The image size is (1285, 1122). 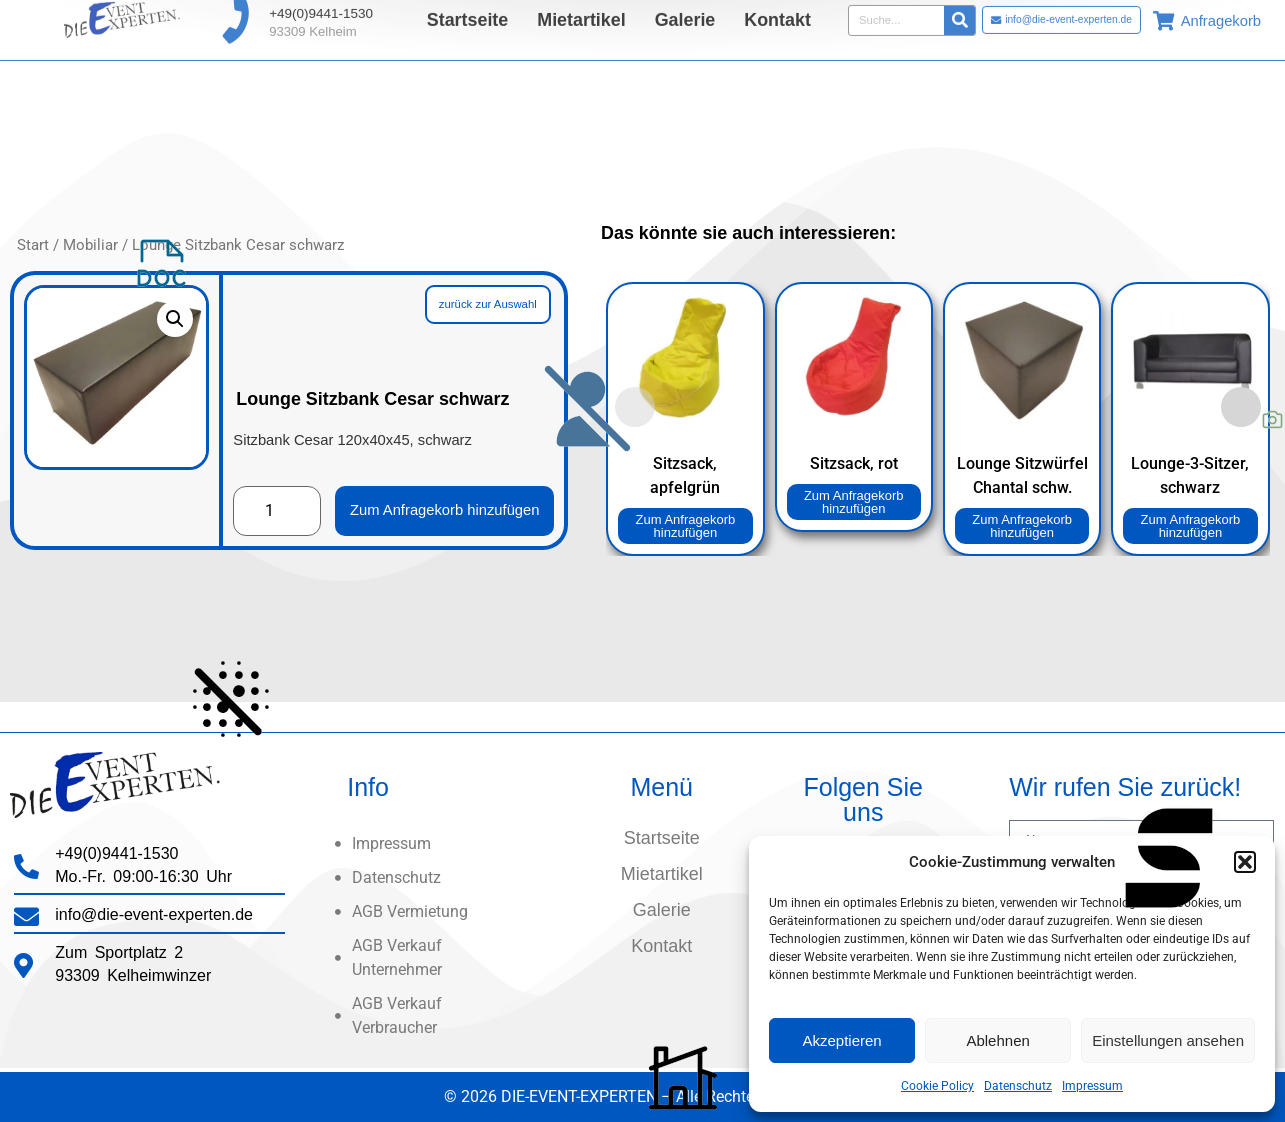 What do you see at coordinates (1169, 858) in the screenshot?
I see `sitrox brand logo` at bounding box center [1169, 858].